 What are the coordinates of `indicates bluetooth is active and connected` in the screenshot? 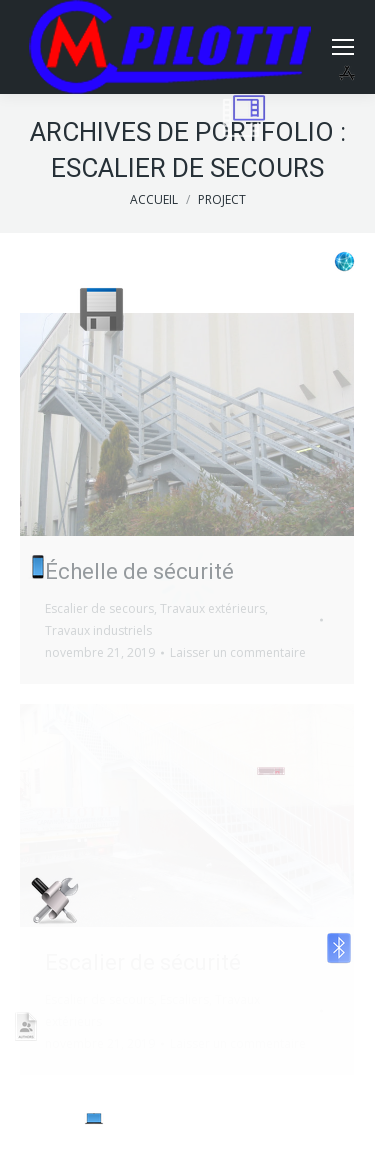 It's located at (339, 948).